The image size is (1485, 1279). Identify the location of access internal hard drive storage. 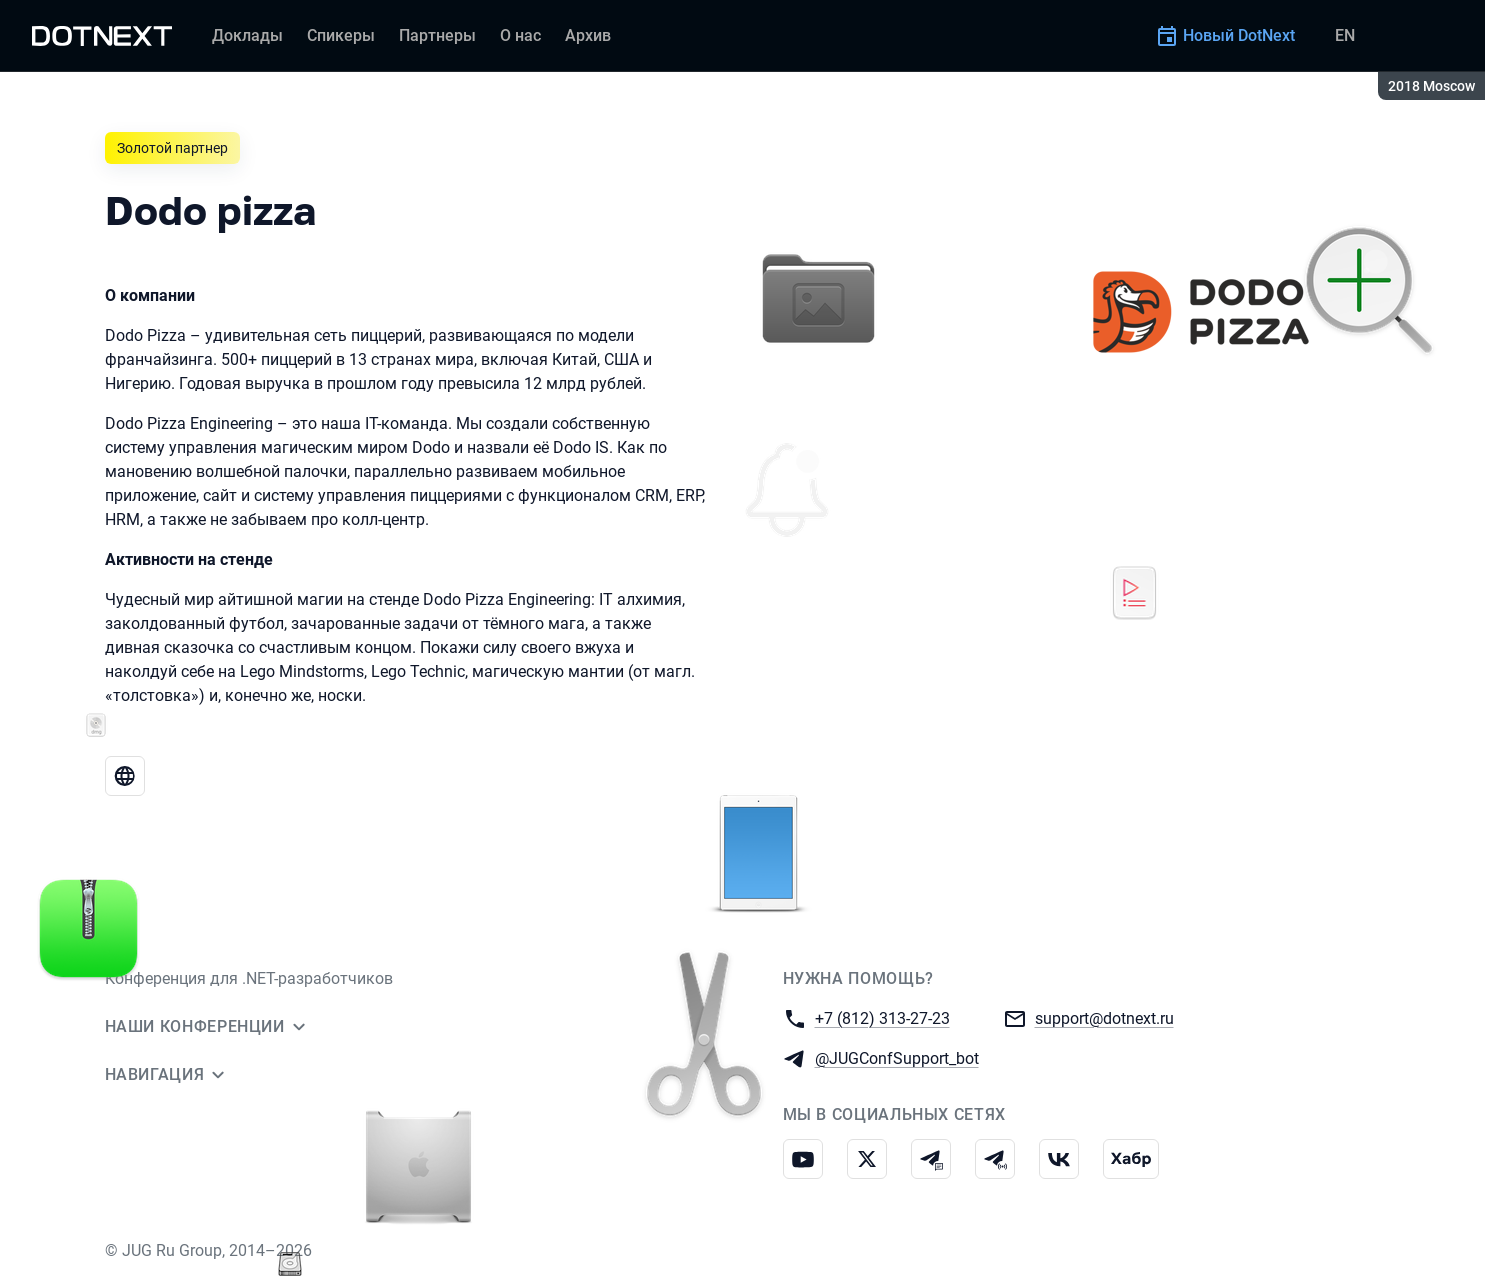
(290, 1264).